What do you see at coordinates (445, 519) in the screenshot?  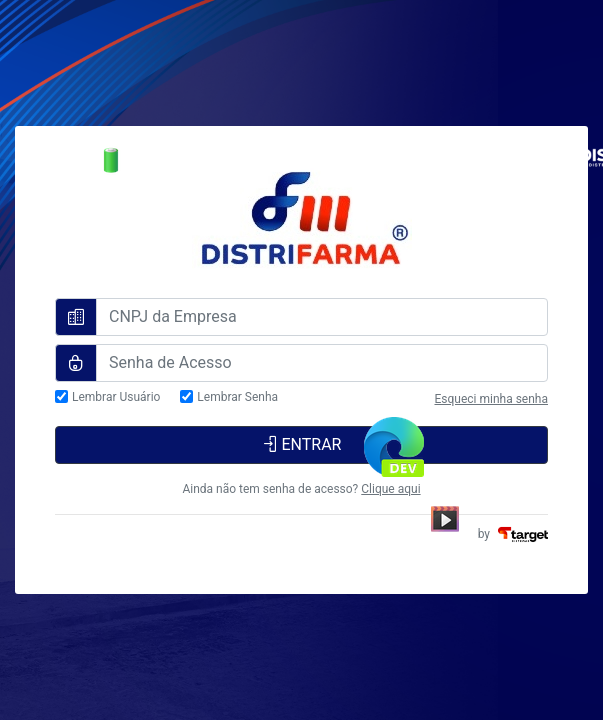 I see `open the tv or video streaming app` at bounding box center [445, 519].